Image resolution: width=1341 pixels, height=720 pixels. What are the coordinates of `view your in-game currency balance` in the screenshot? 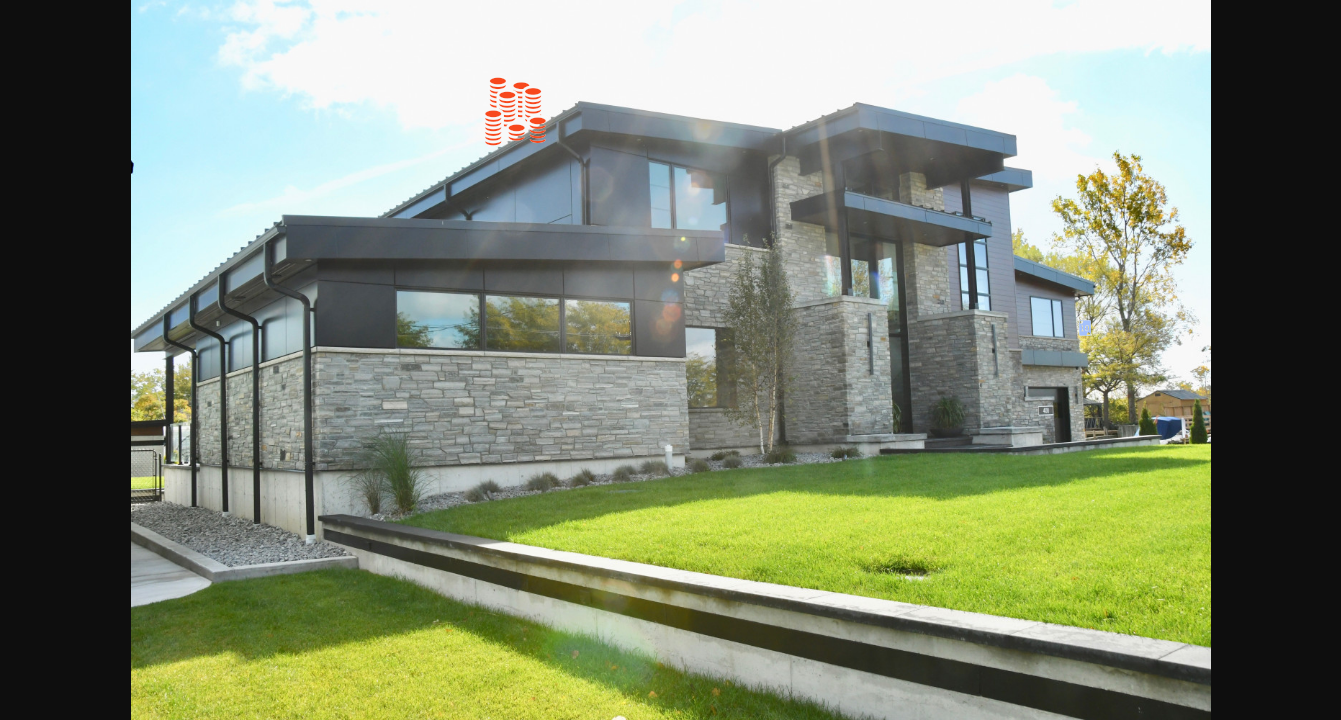 It's located at (515, 111).